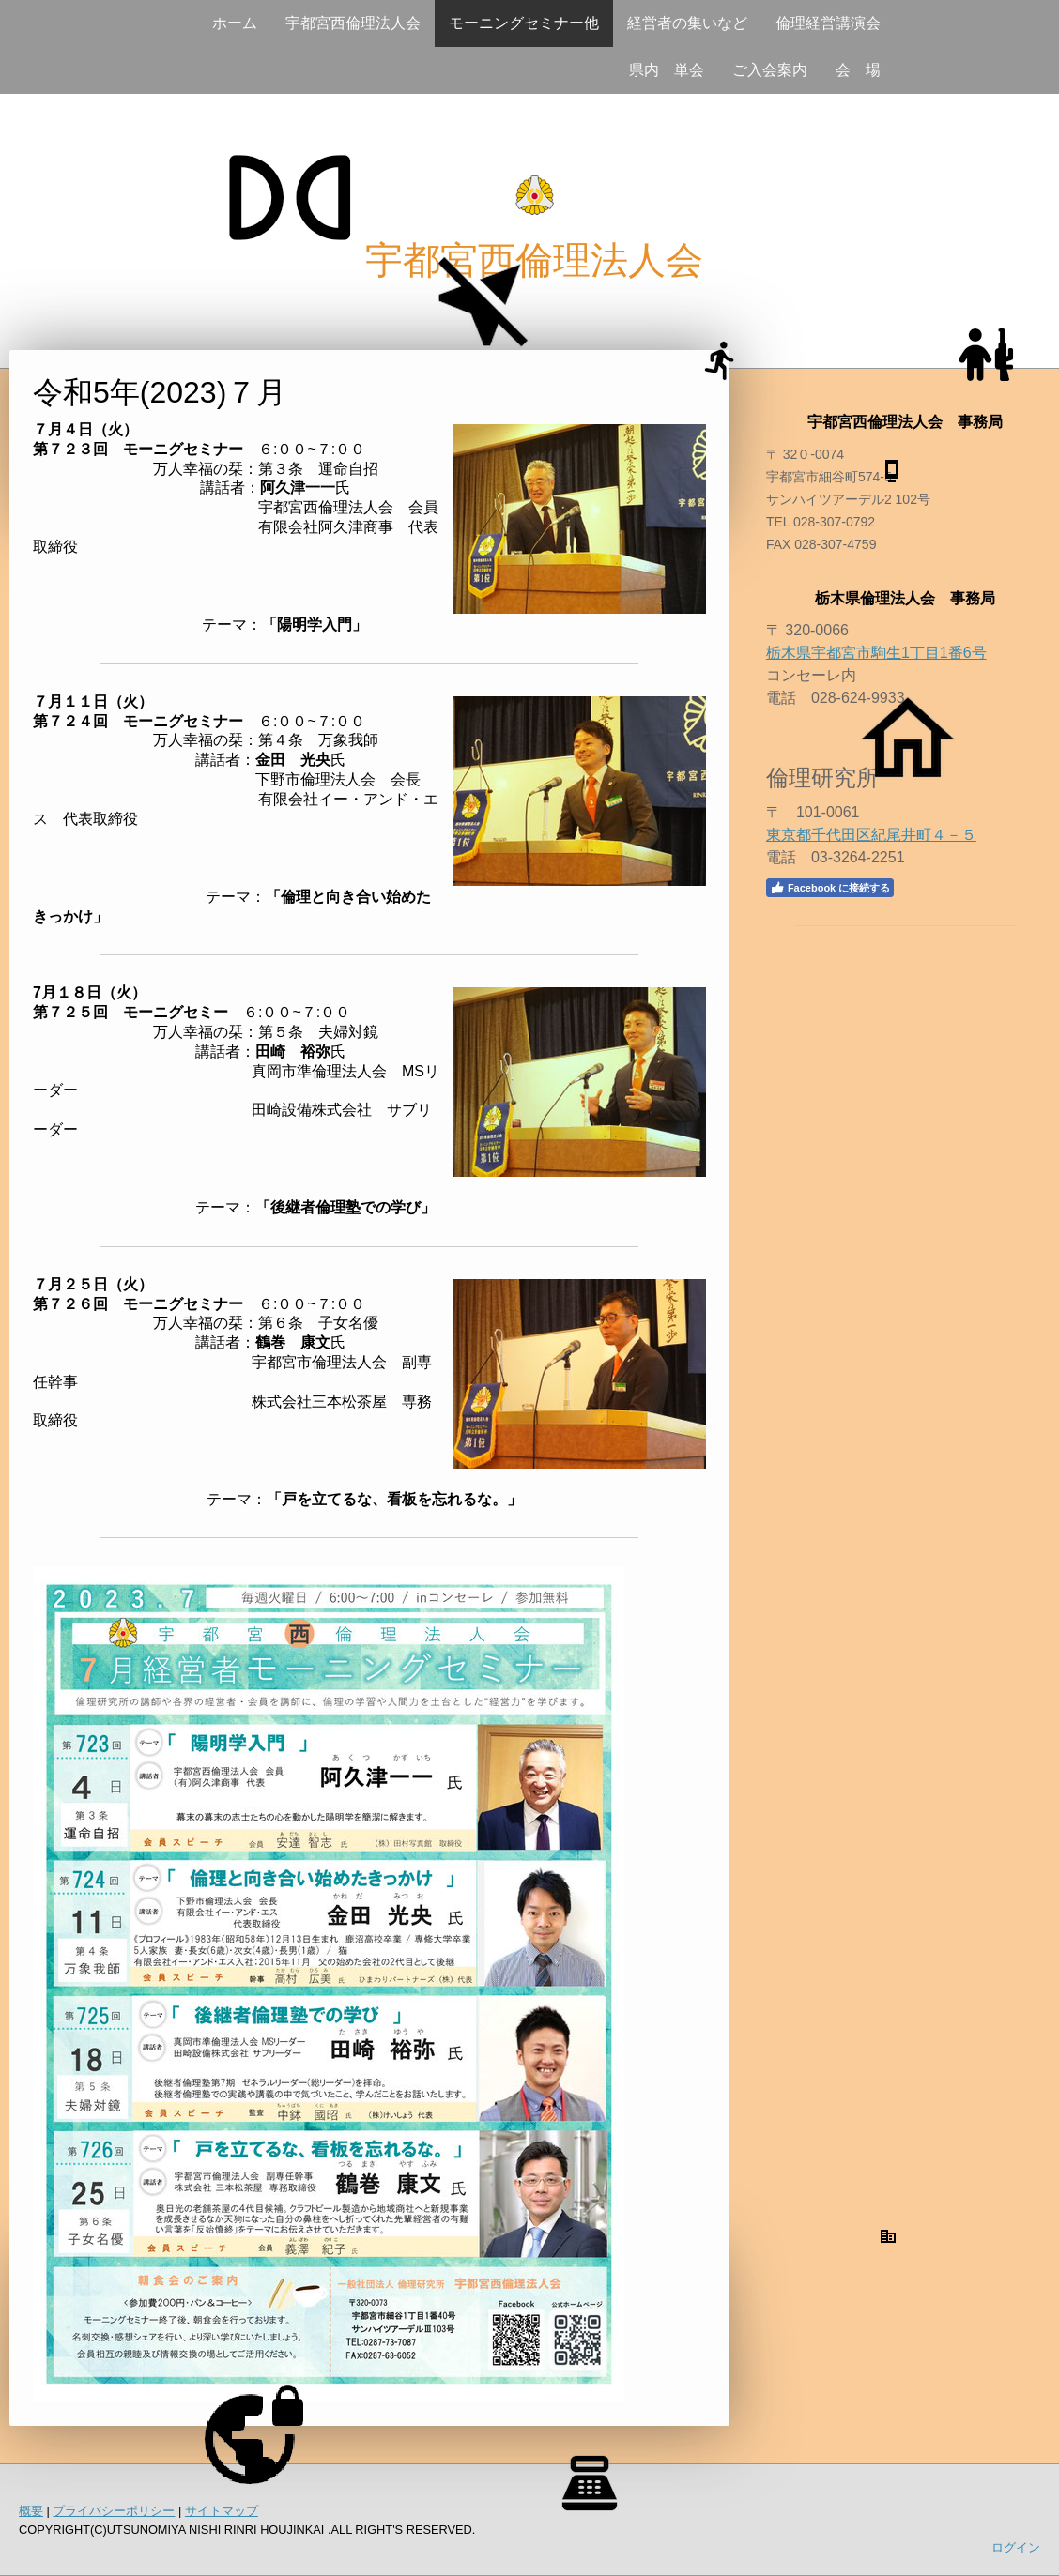 This screenshot has width=1059, height=2576. I want to click on location sharing is disabled, so click(480, 305).